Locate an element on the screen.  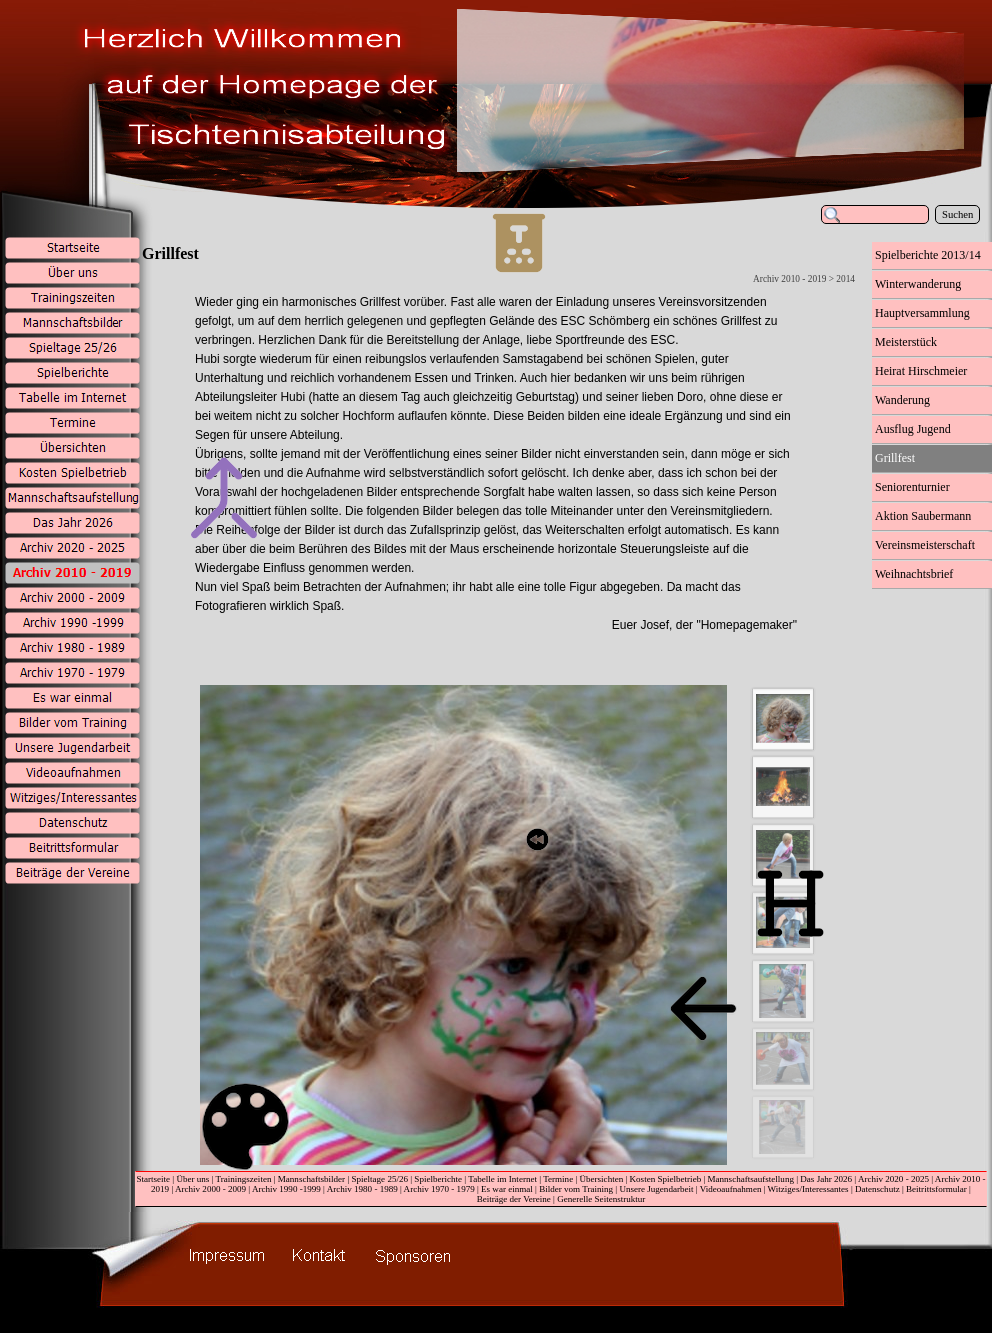
access color or theme customization options is located at coordinates (245, 1126).